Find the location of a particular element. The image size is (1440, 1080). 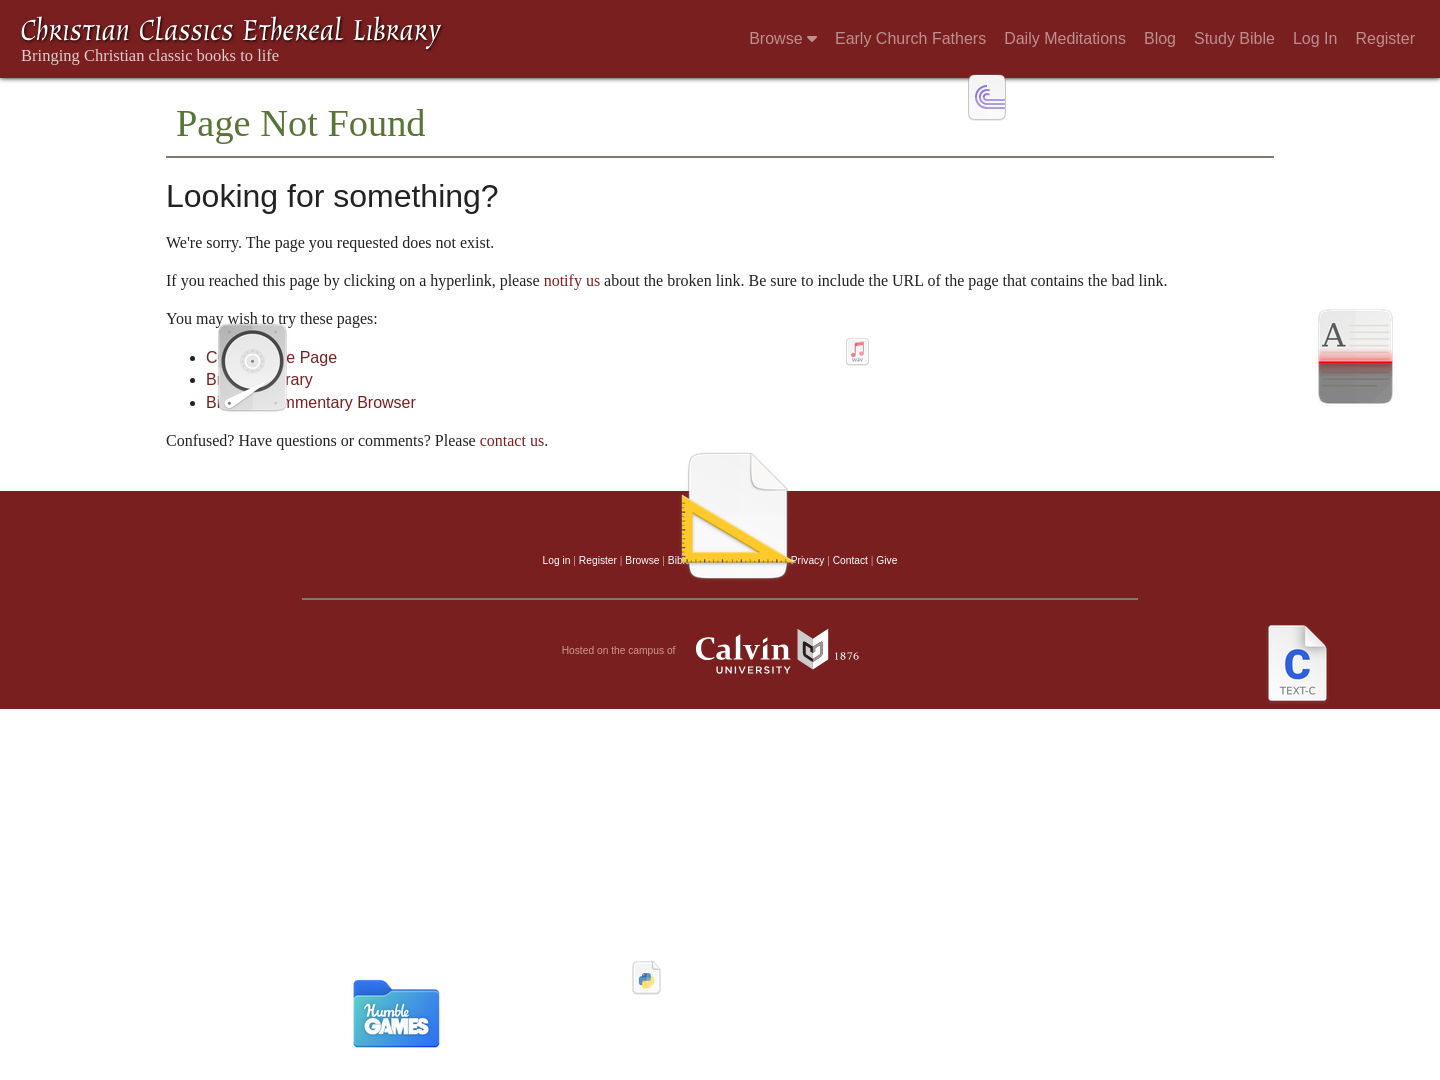

open disk management utility is located at coordinates (252, 367).